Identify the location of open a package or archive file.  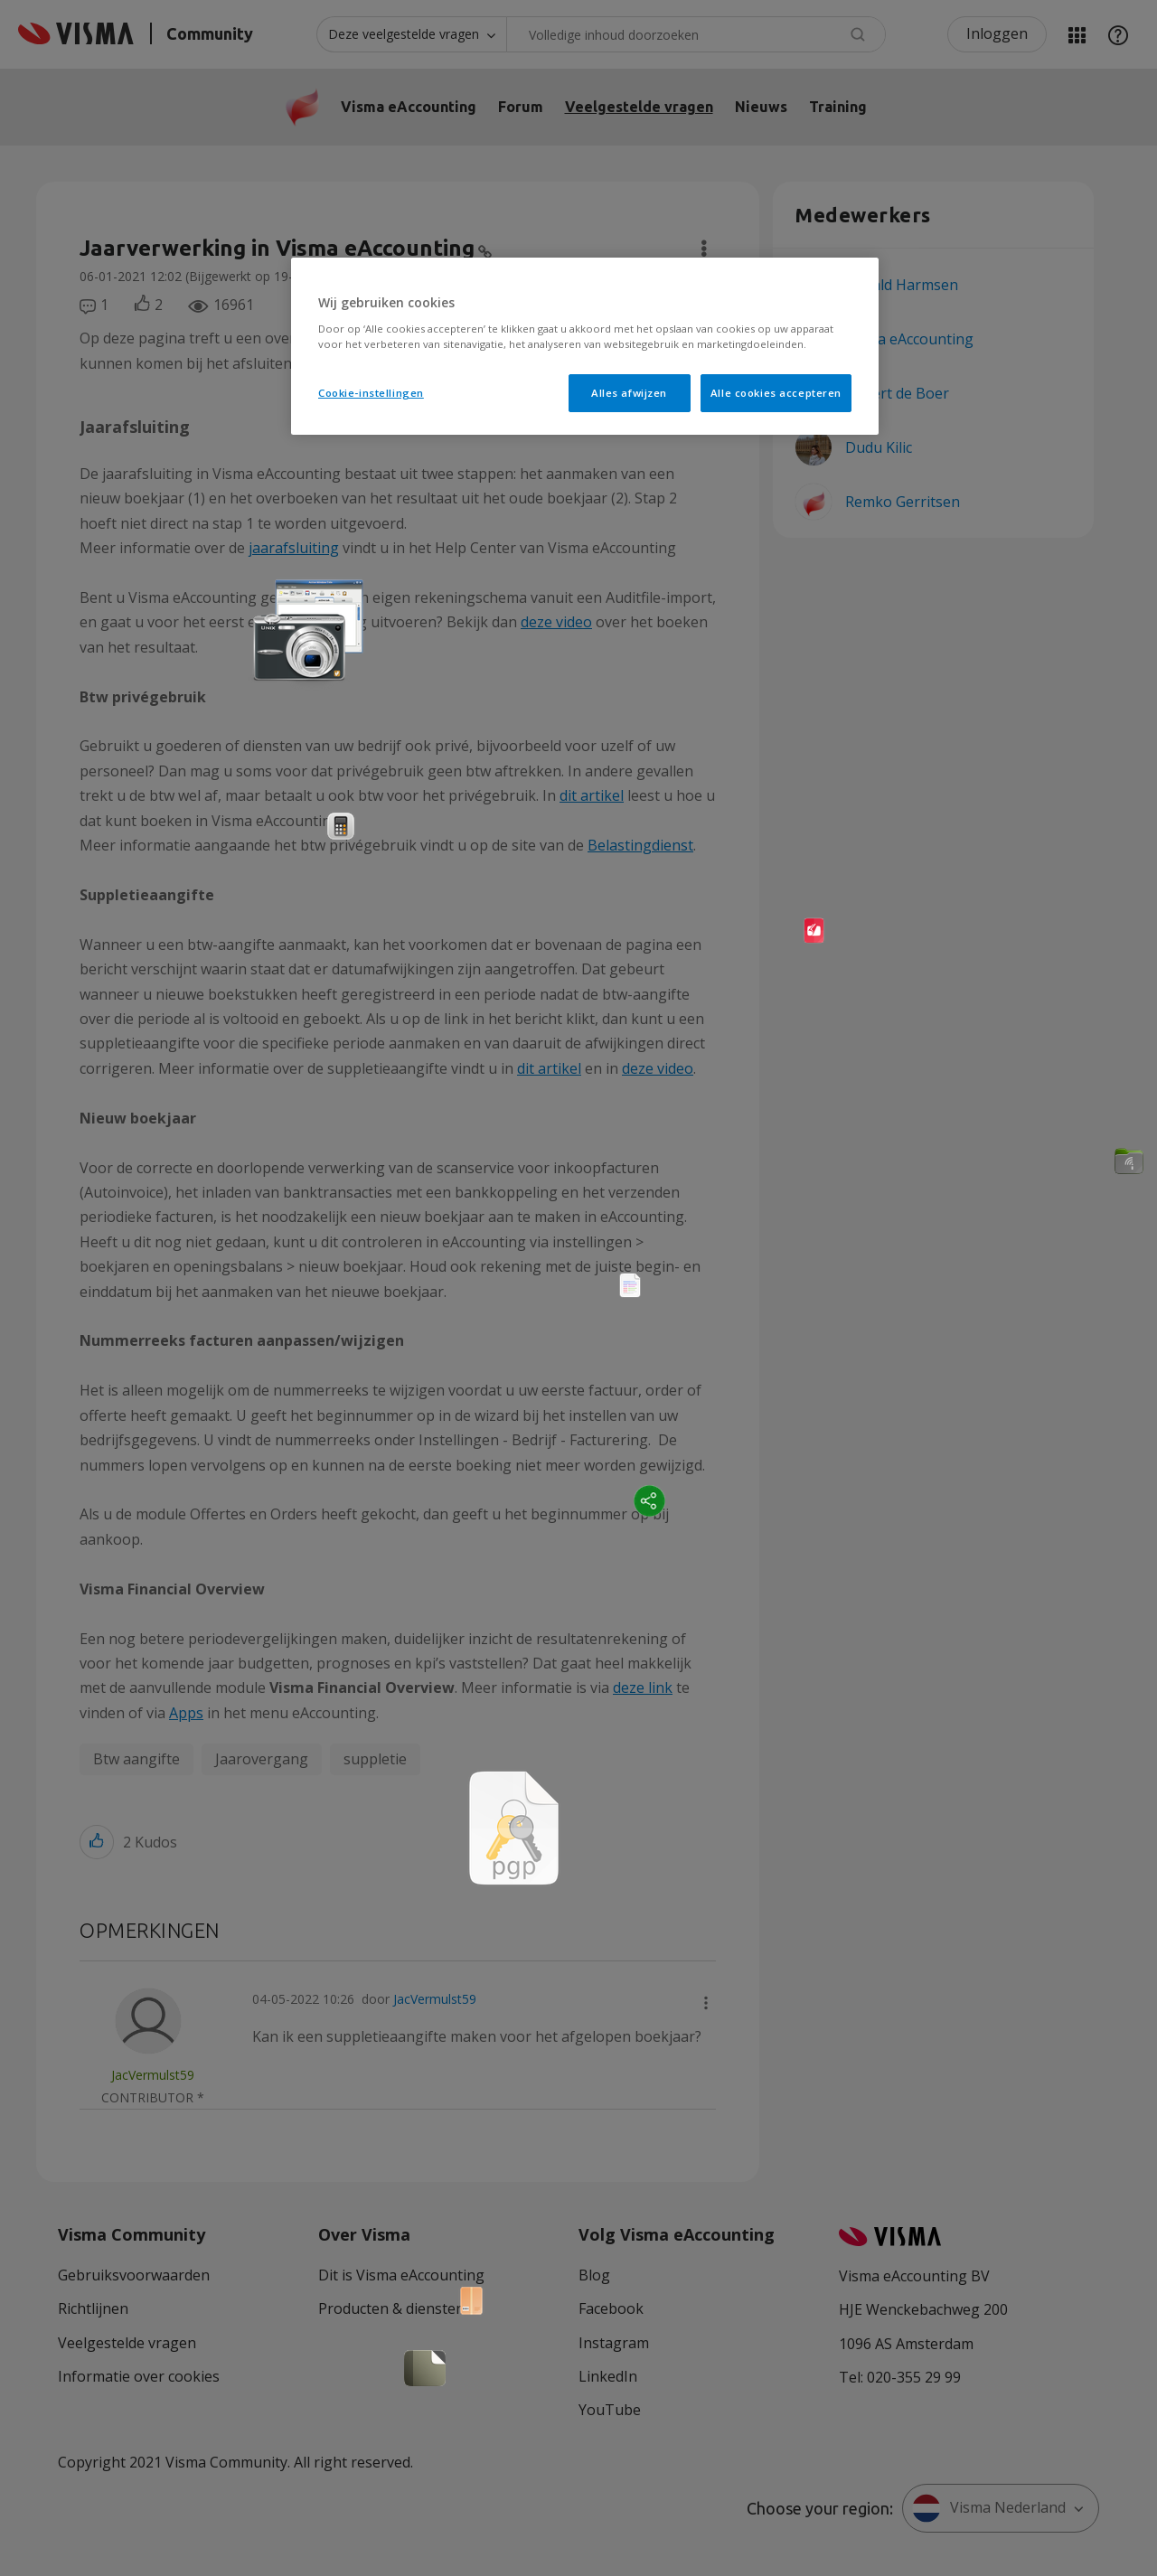
(471, 2300).